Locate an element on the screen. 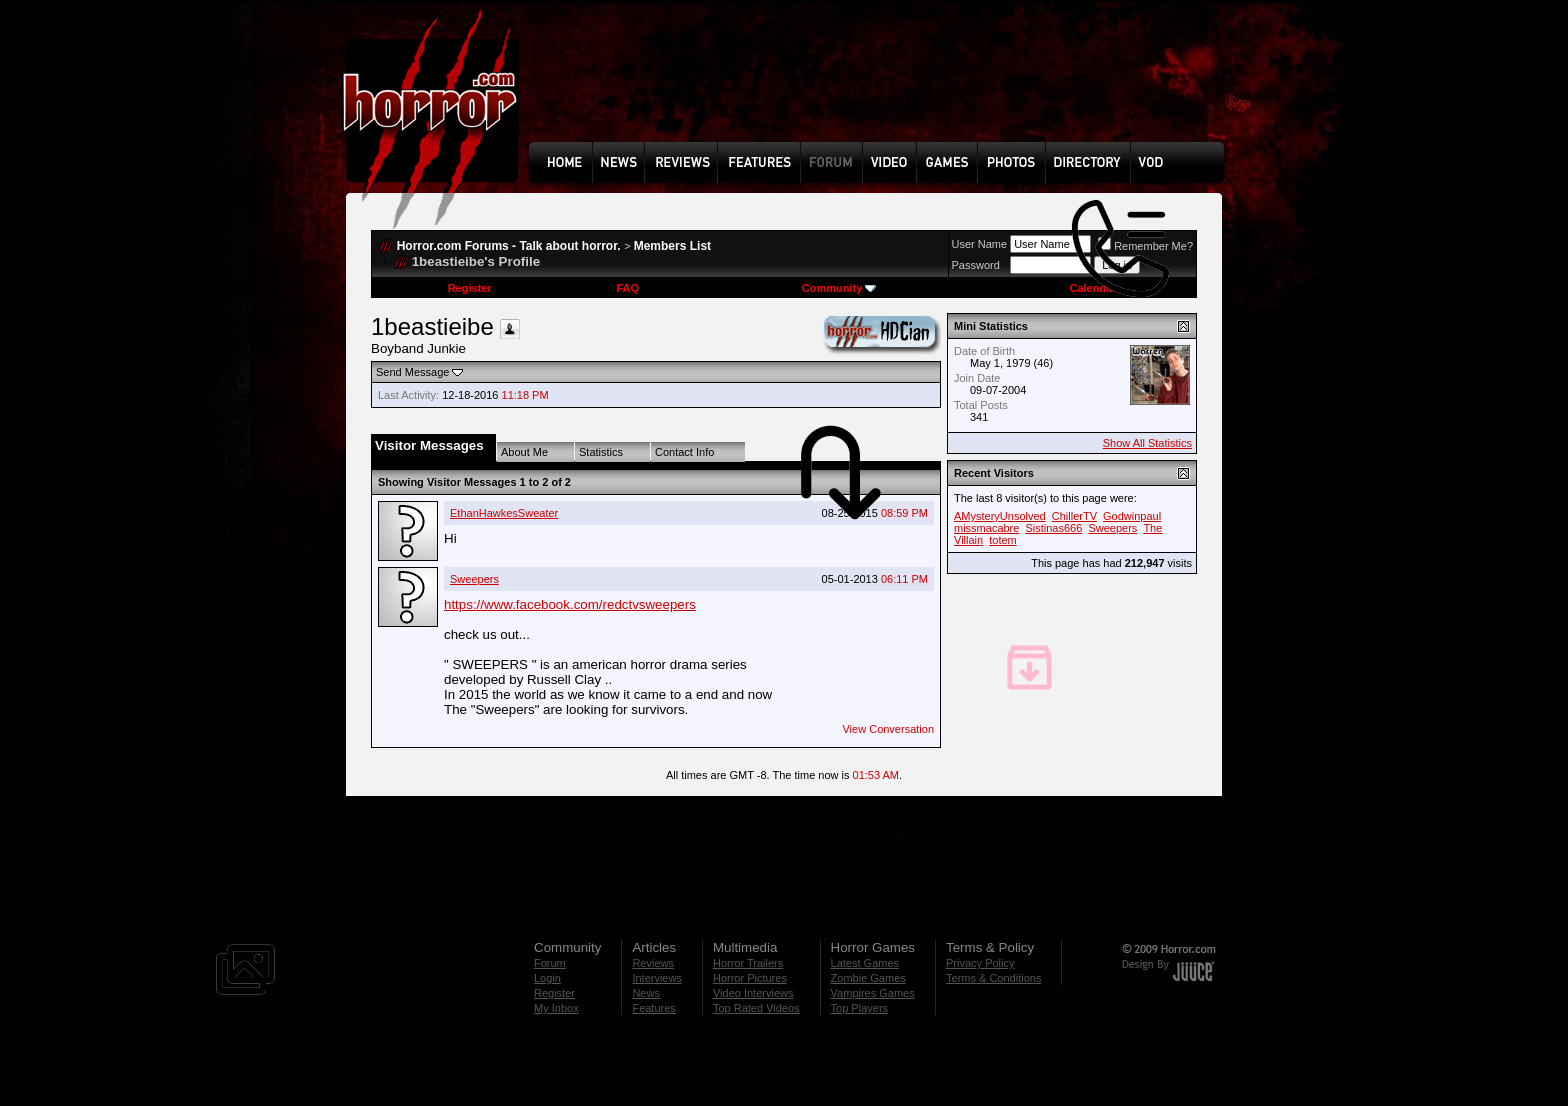  download to local storage is located at coordinates (1029, 667).